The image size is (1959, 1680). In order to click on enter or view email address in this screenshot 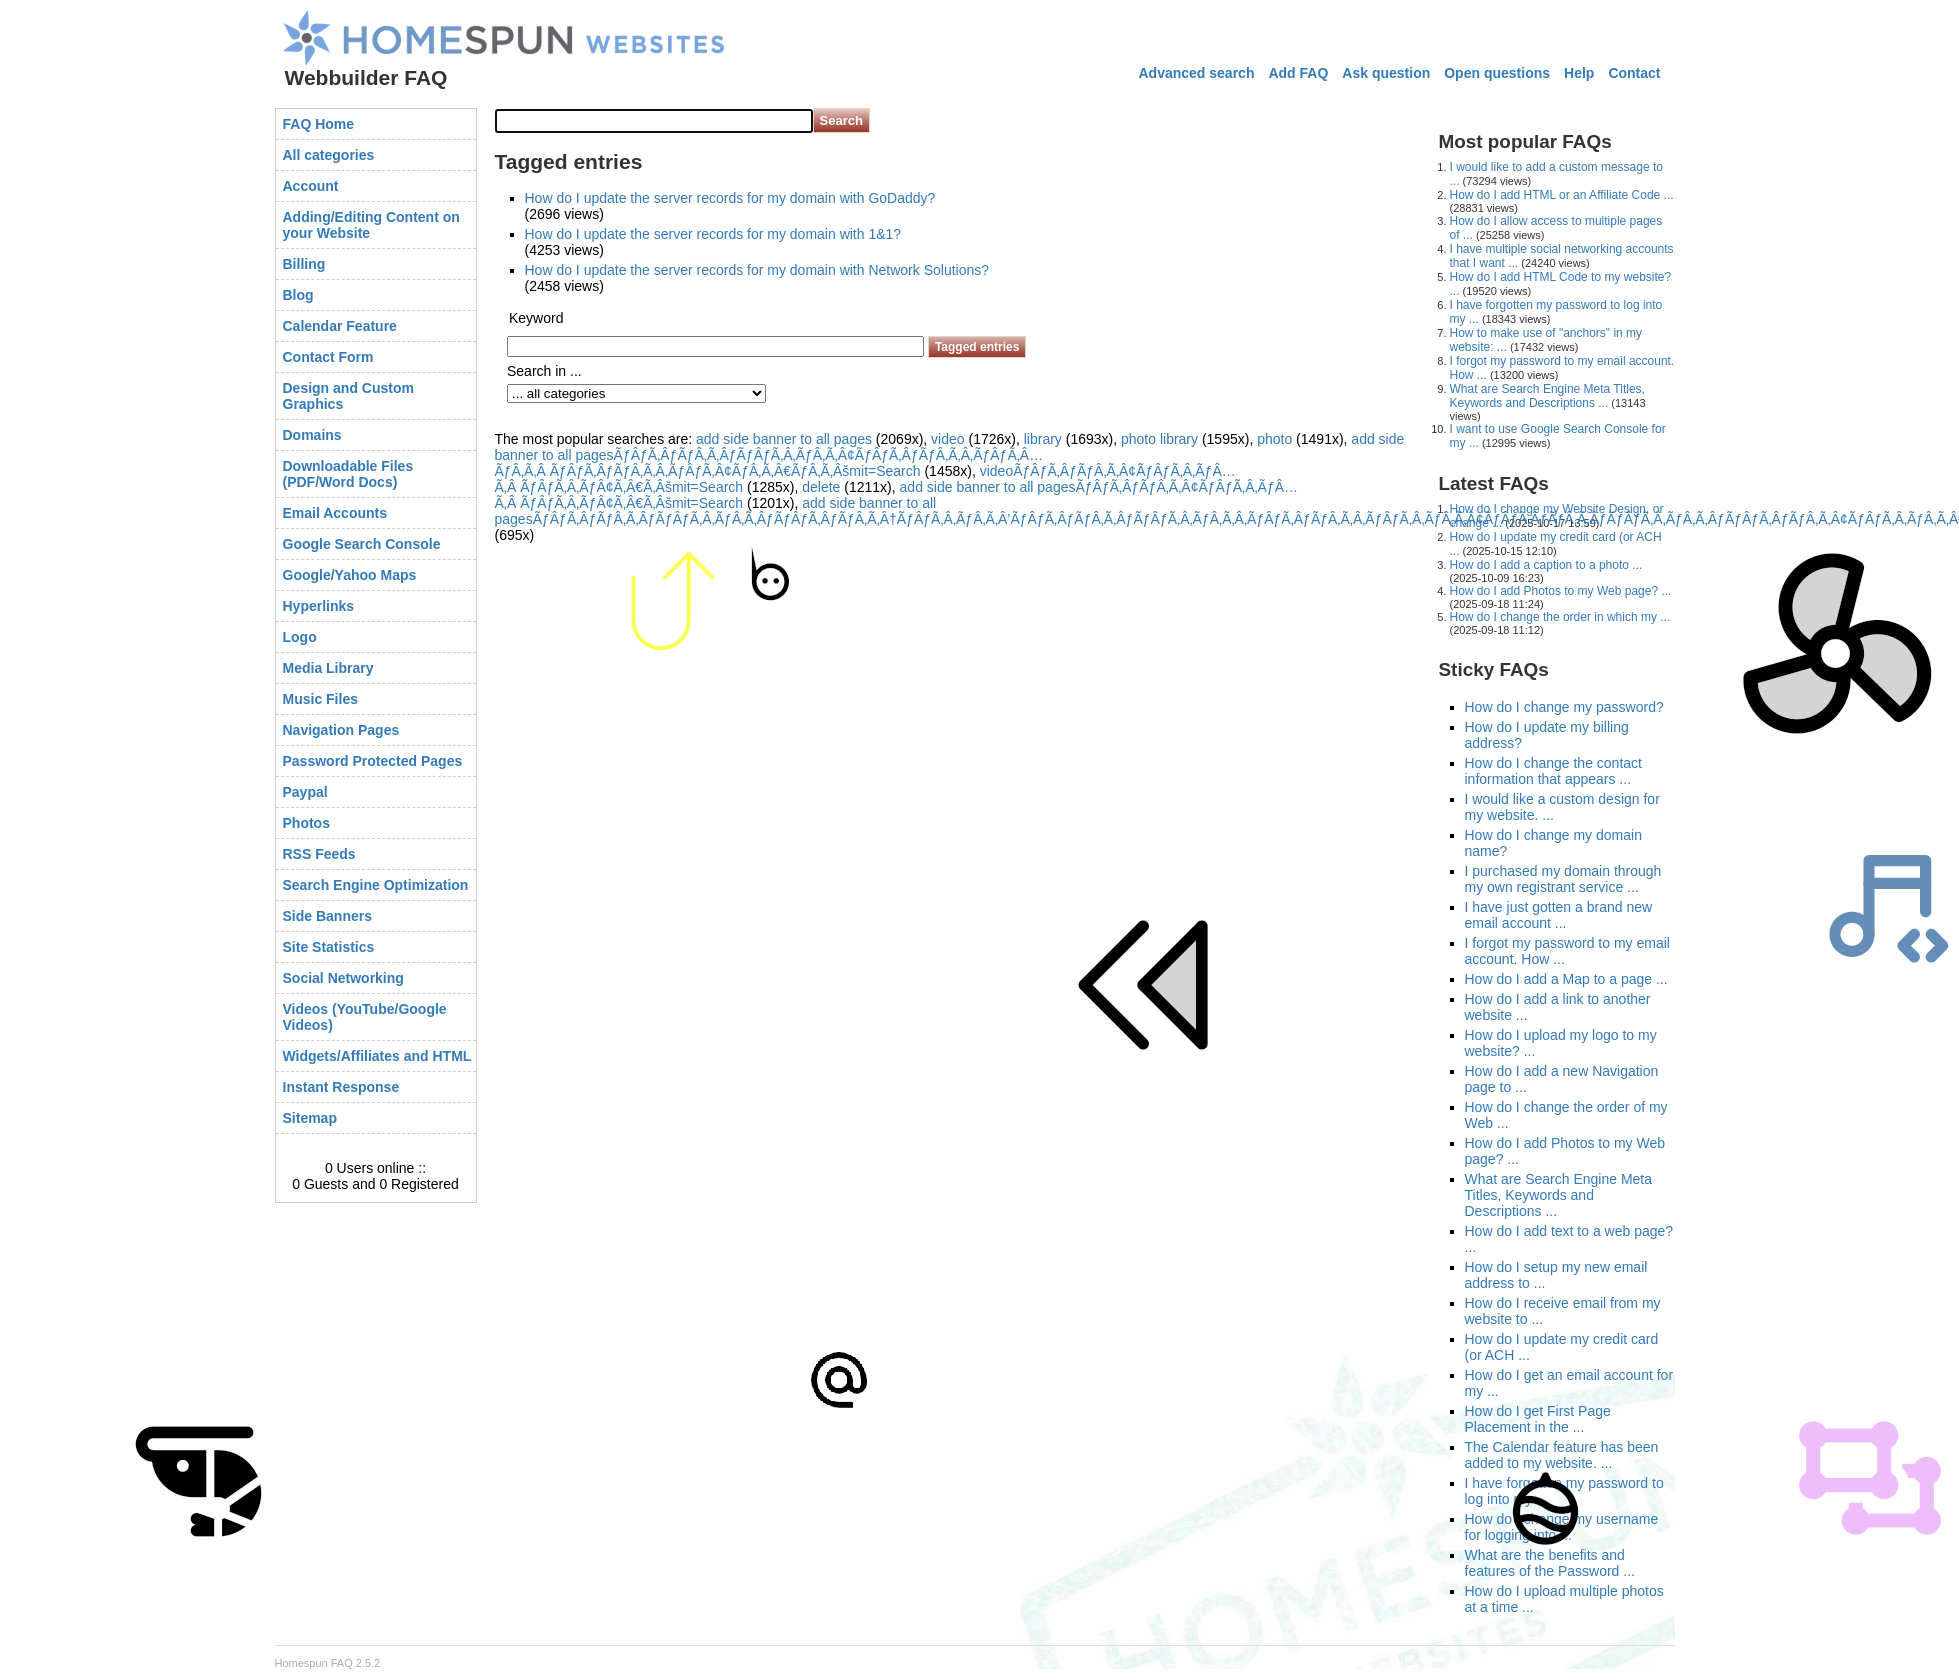, I will do `click(839, 1380)`.